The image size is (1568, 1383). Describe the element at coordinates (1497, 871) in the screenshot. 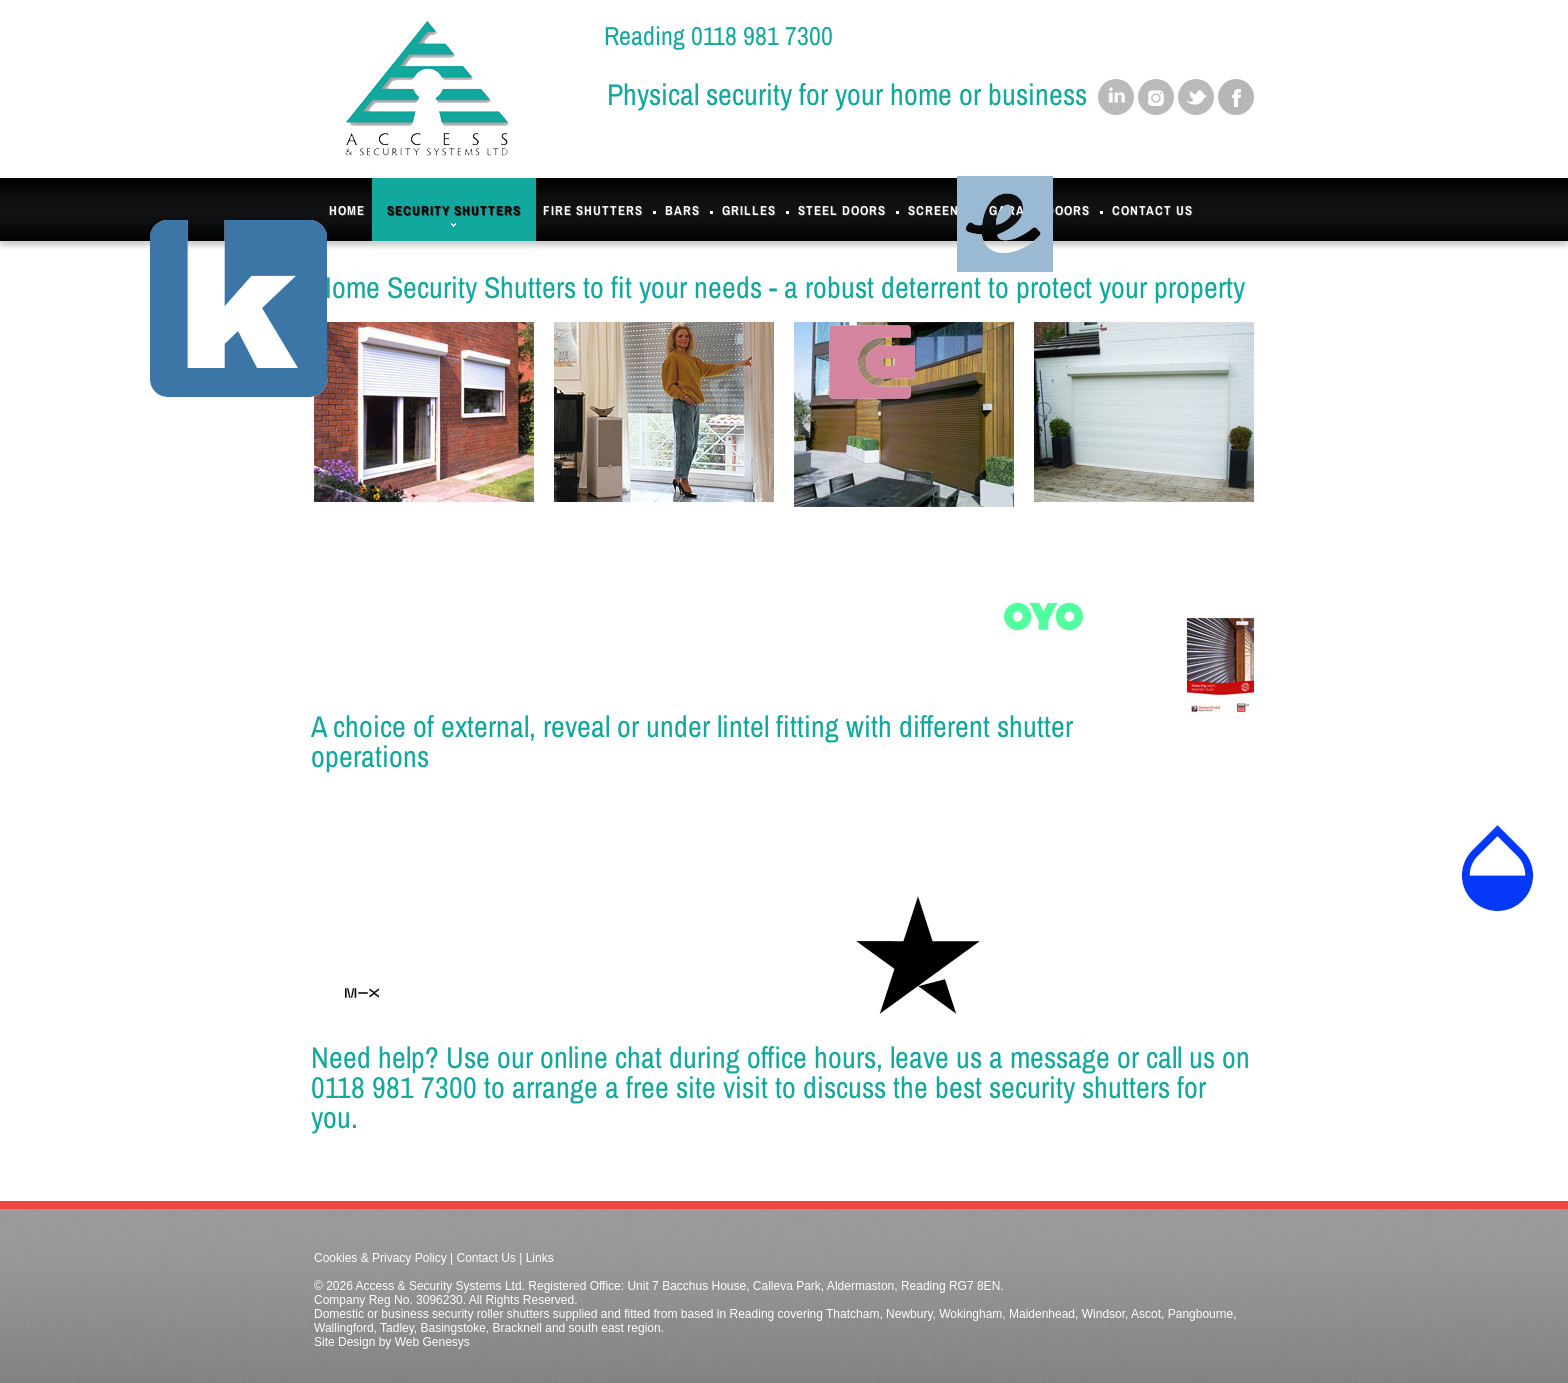

I see `adjust color contrast settings` at that location.